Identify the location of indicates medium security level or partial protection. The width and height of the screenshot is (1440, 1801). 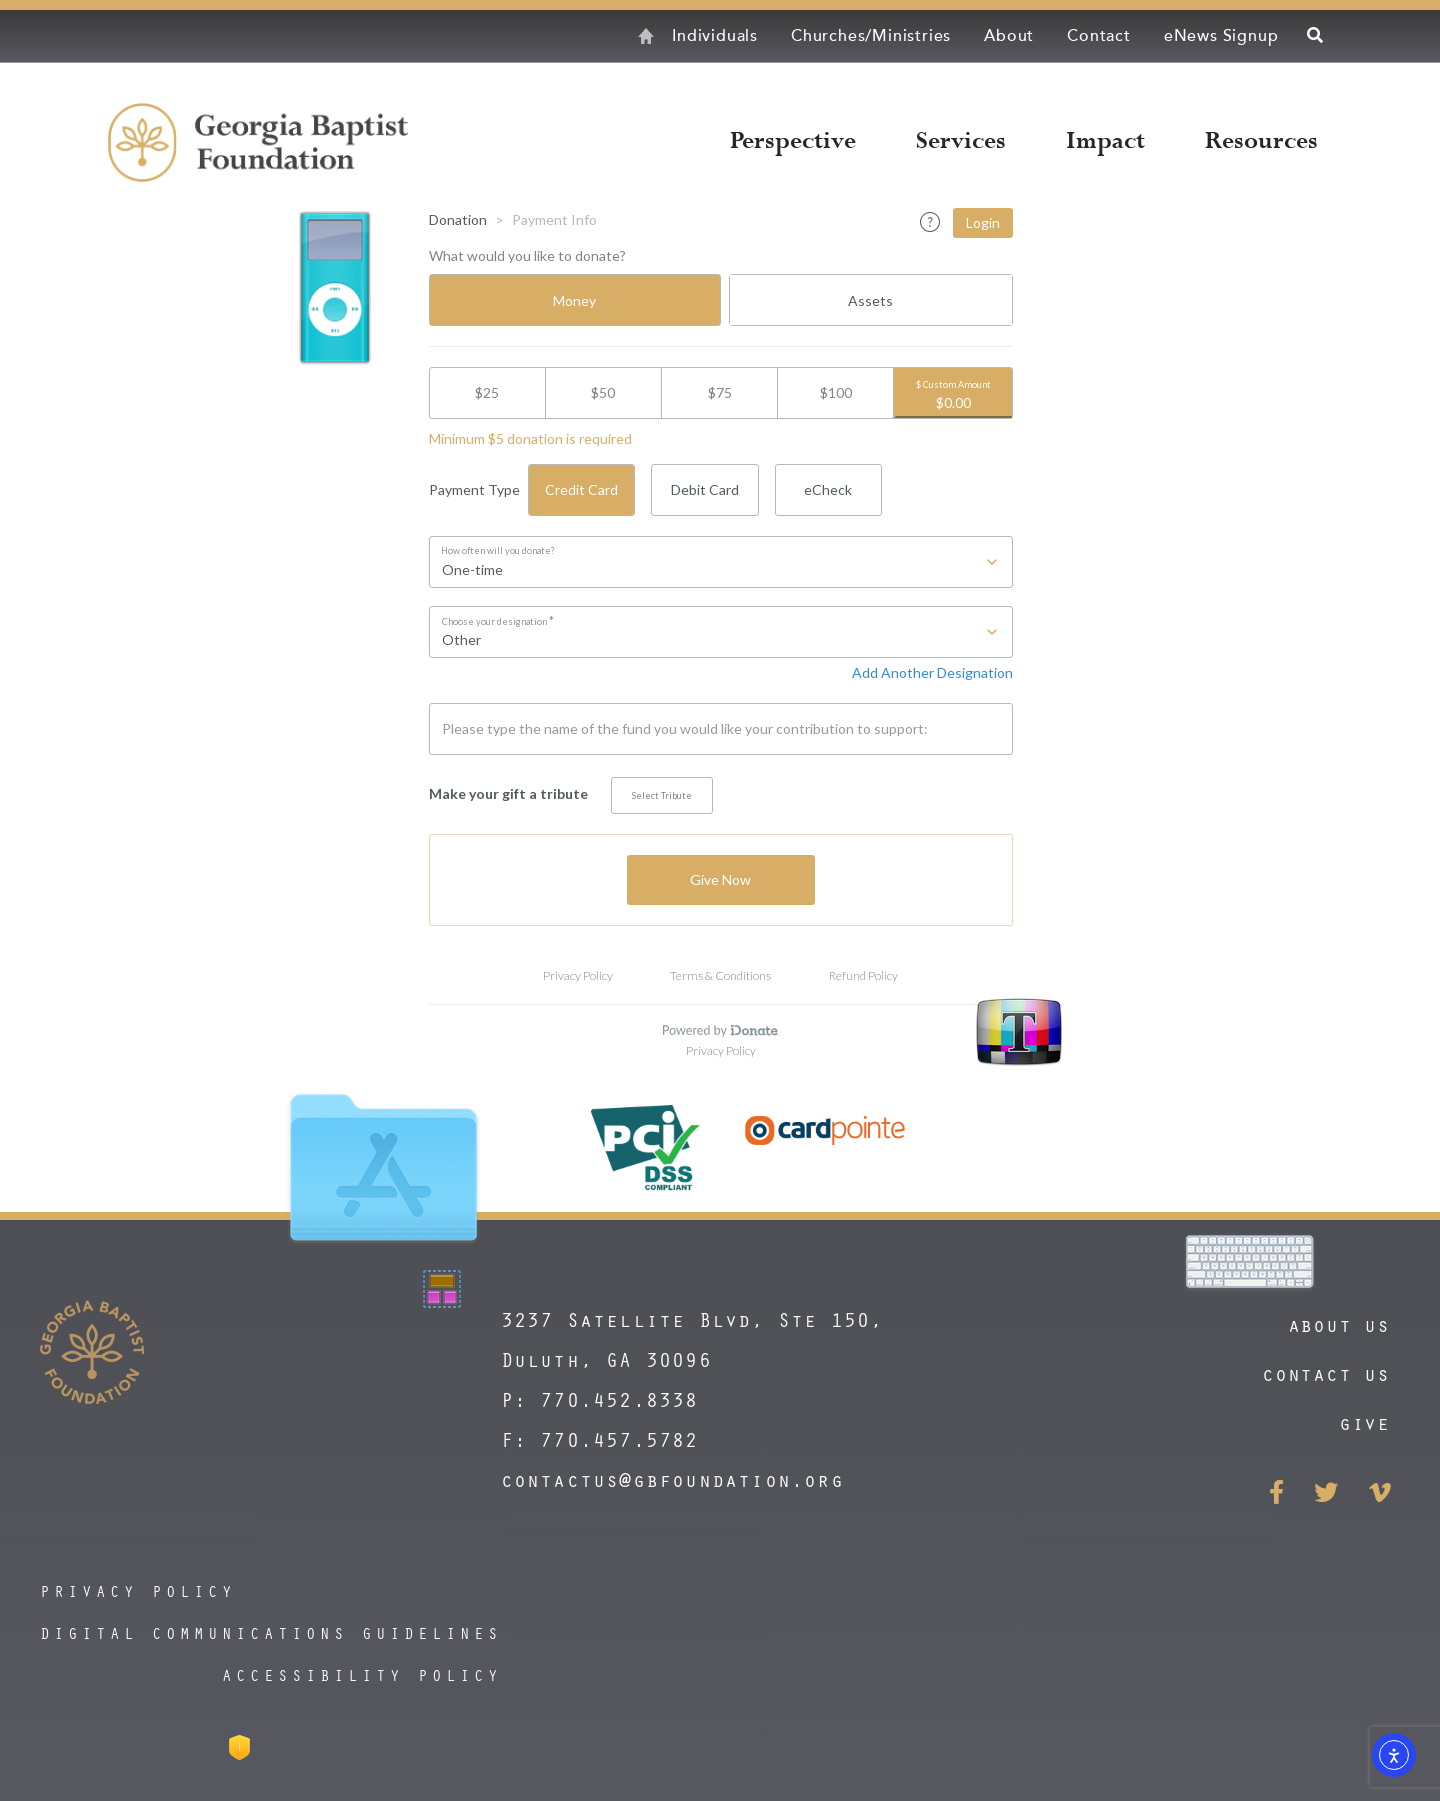
(239, 1748).